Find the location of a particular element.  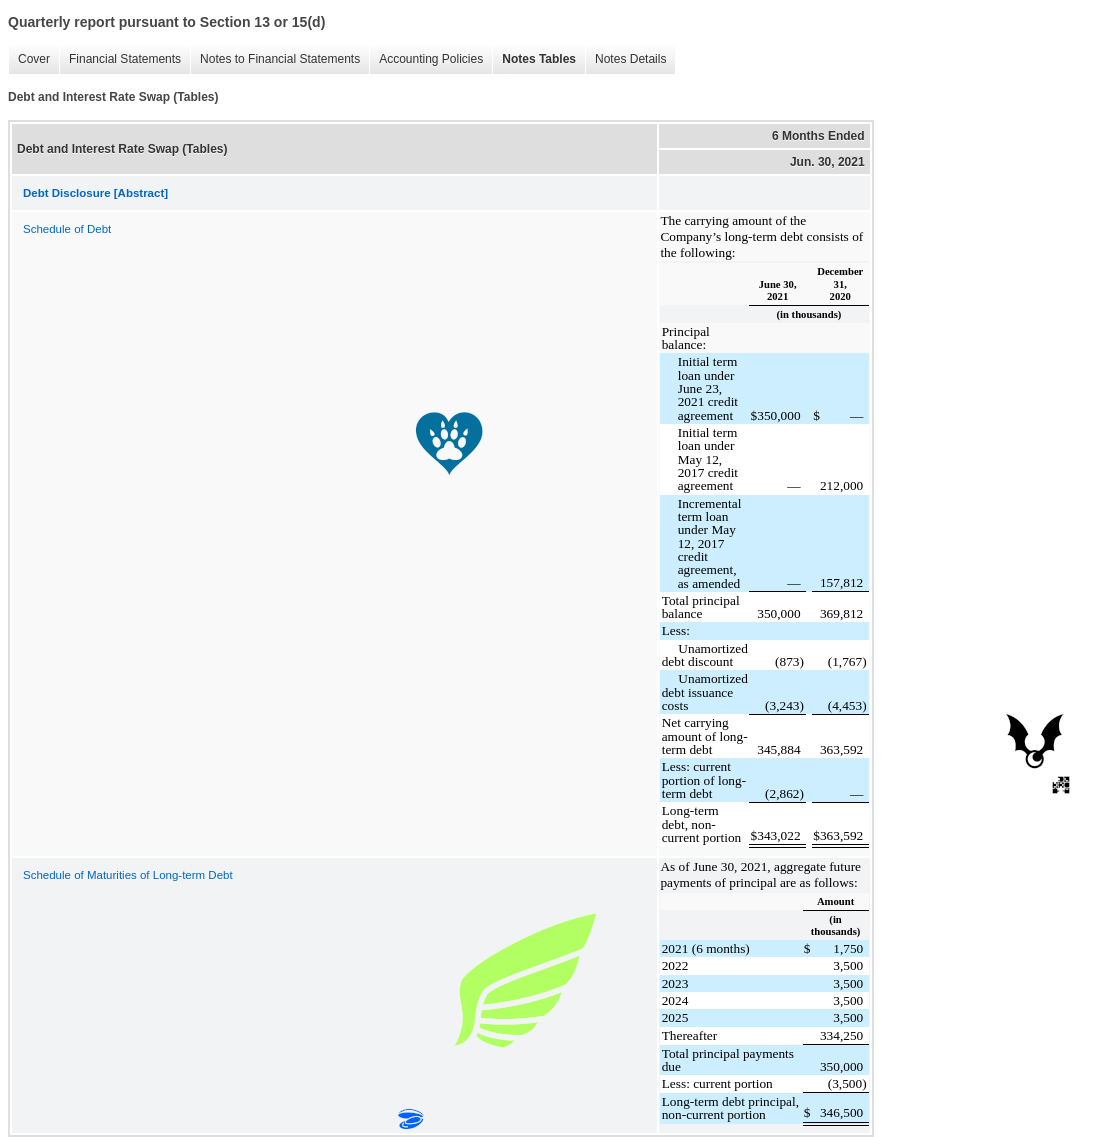

favorite or like a pet-related item is located at coordinates (449, 444).